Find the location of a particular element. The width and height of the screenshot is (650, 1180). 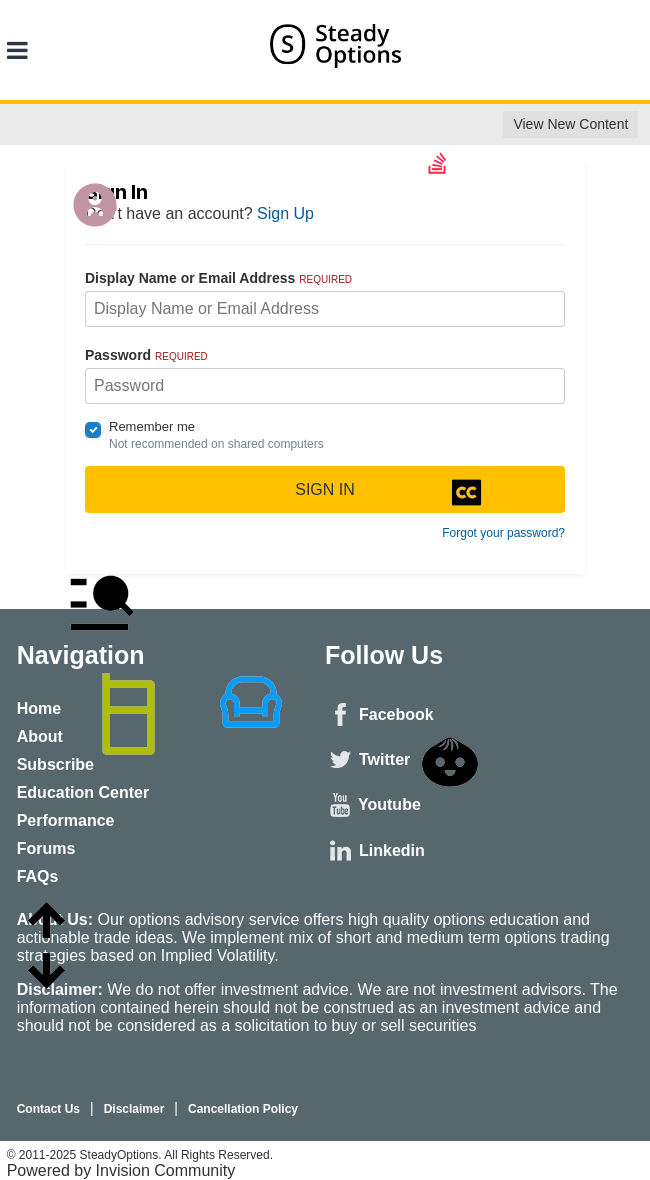

indicates a project using the bun javascript runtime is located at coordinates (450, 762).